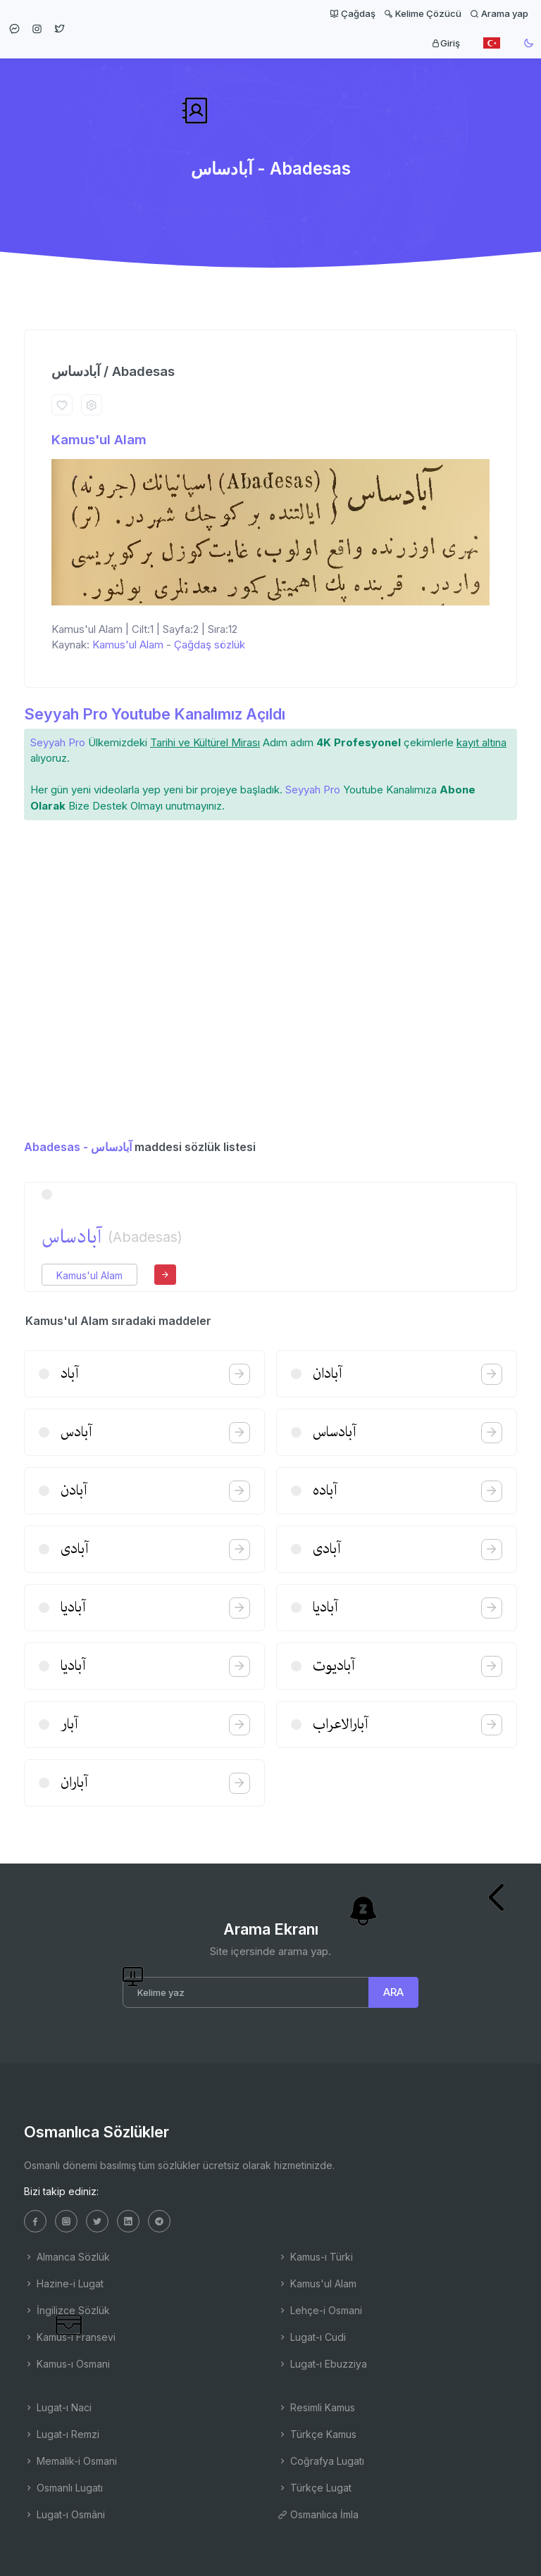 The image size is (541, 2576). I want to click on open your contacts list, so click(195, 111).